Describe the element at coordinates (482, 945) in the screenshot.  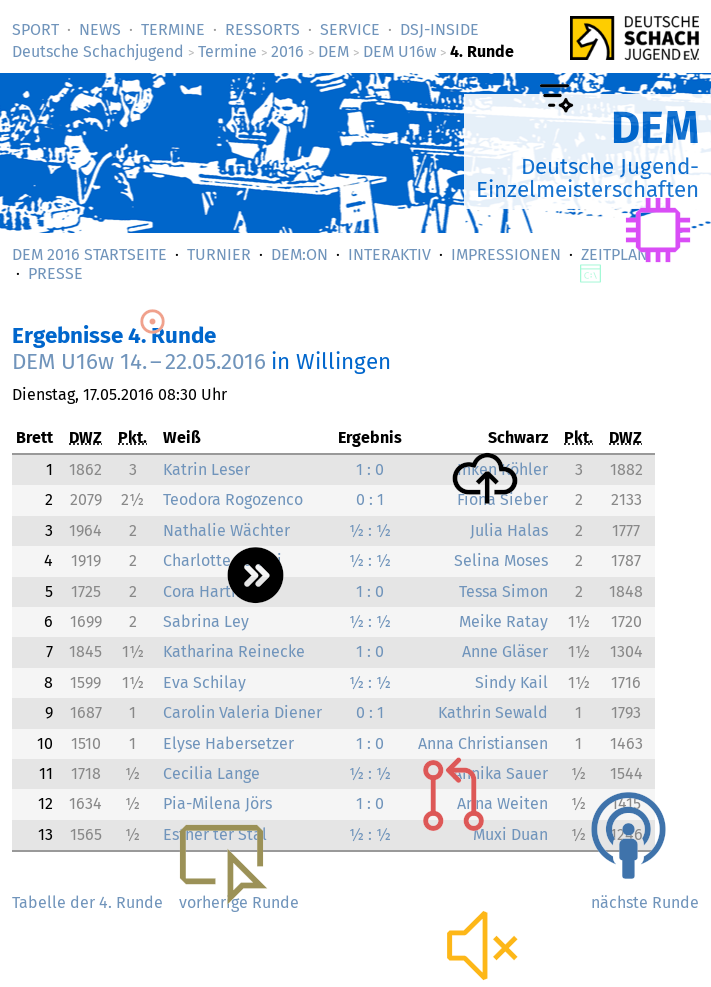
I see `mute audio or sound` at that location.